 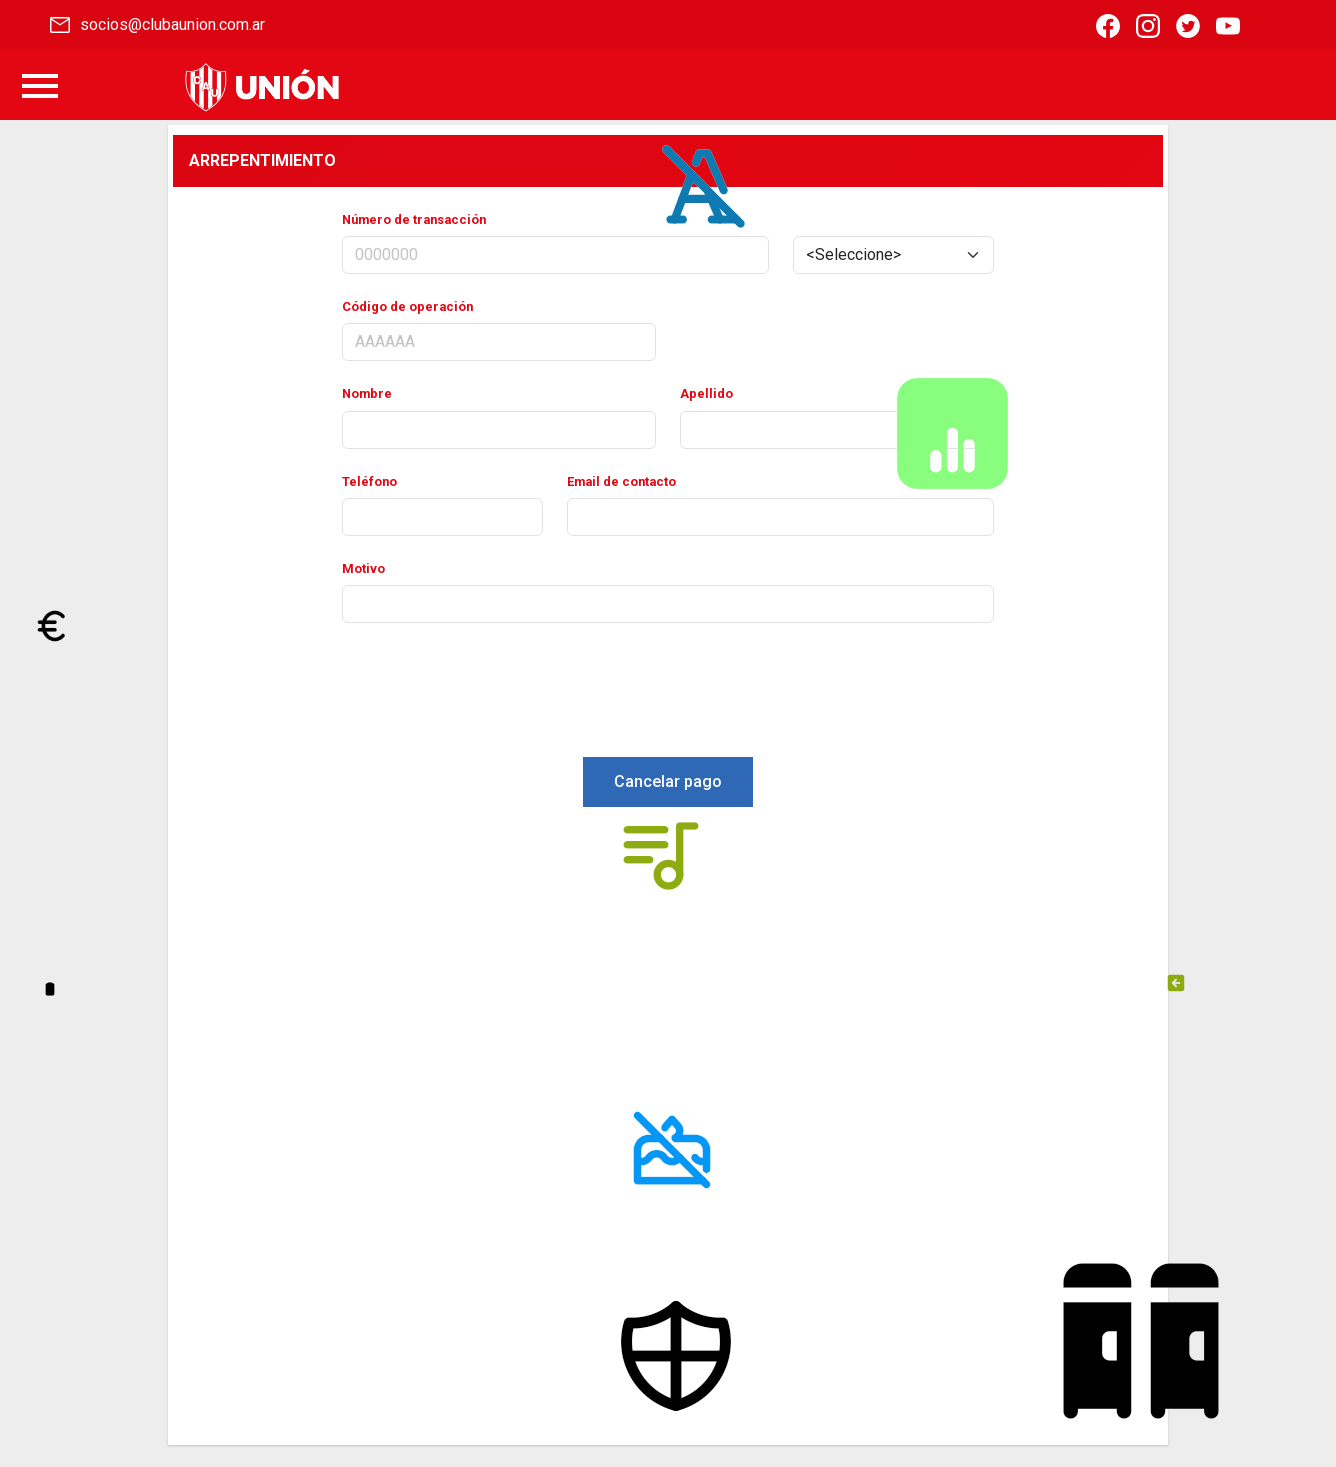 What do you see at coordinates (50, 989) in the screenshot?
I see `indicates full battery charge status` at bounding box center [50, 989].